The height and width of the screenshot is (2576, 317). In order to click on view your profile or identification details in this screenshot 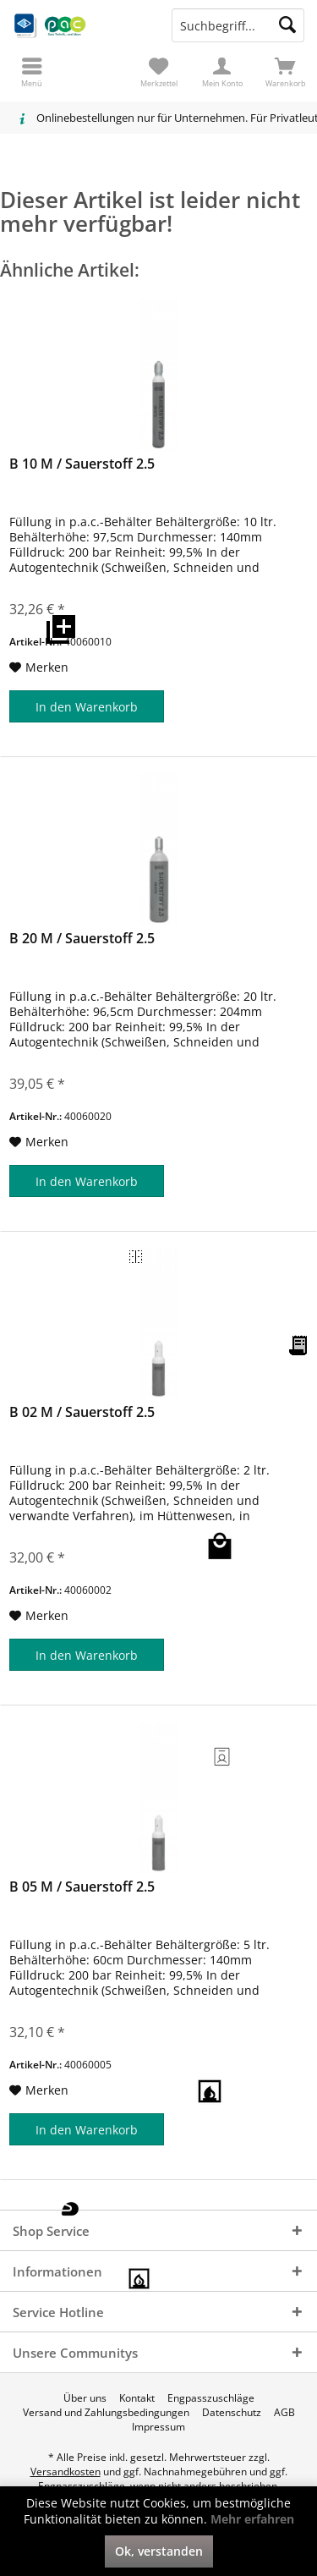, I will do `click(221, 1756)`.